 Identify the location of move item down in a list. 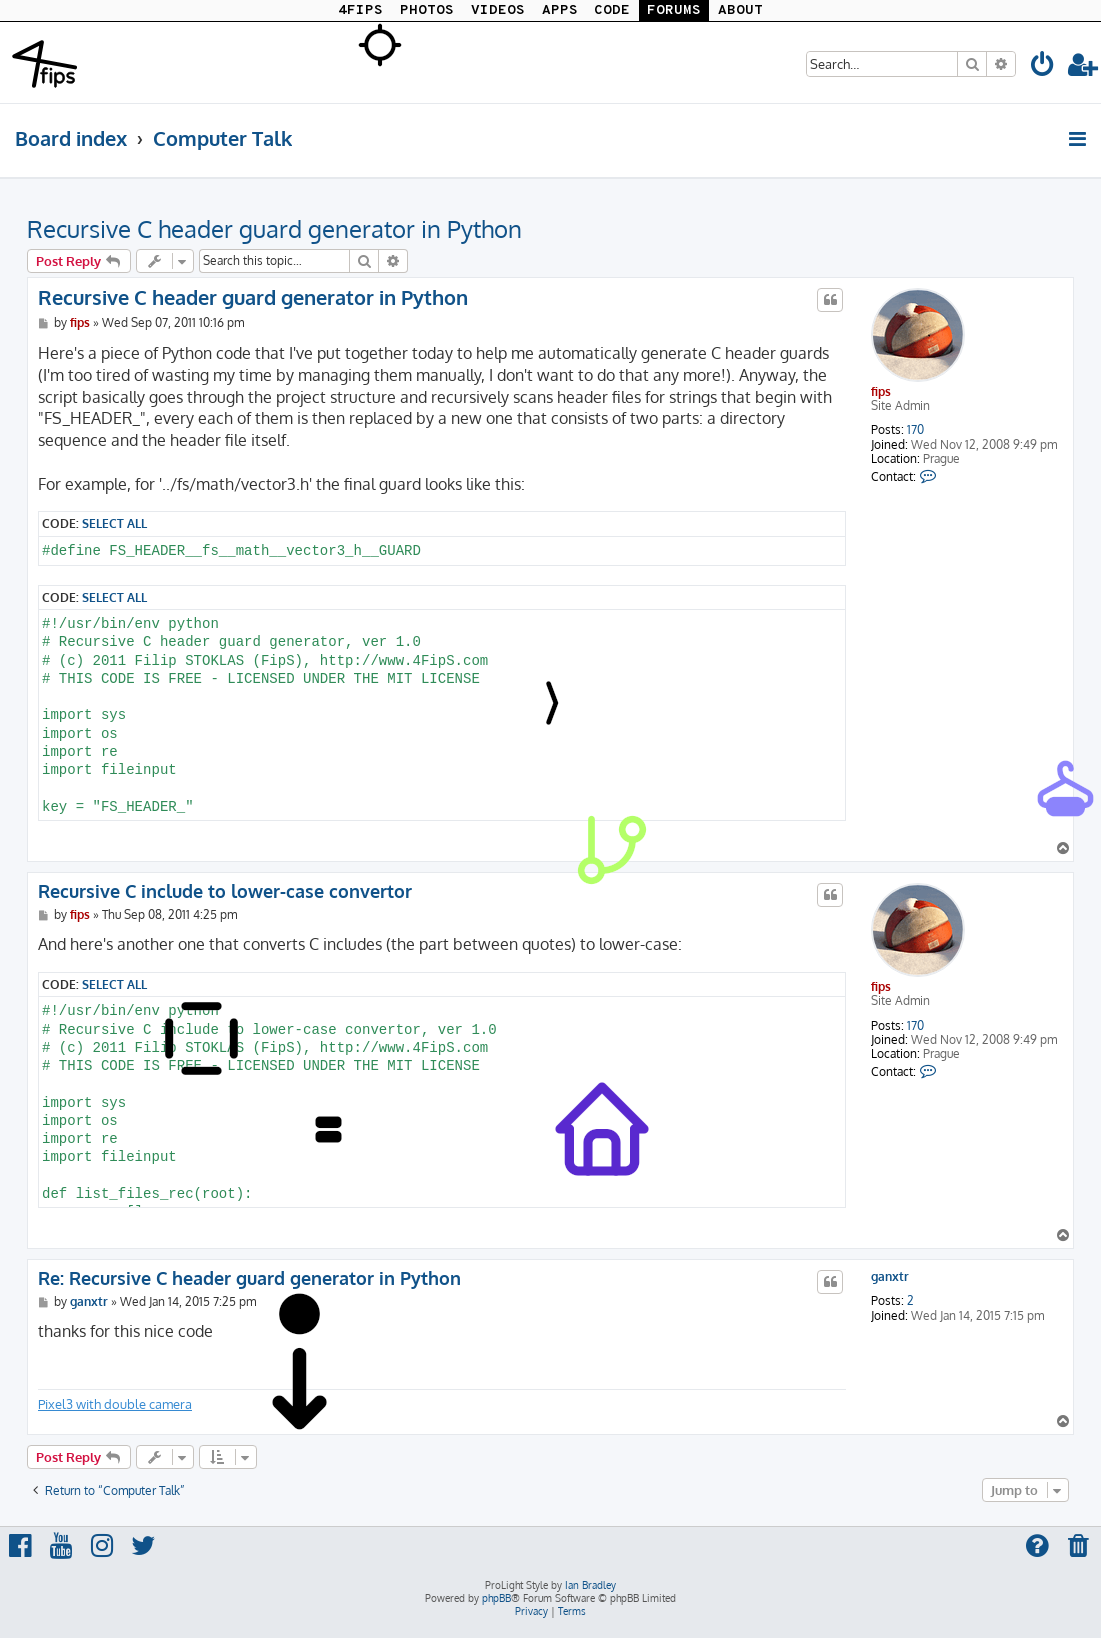
(299, 1361).